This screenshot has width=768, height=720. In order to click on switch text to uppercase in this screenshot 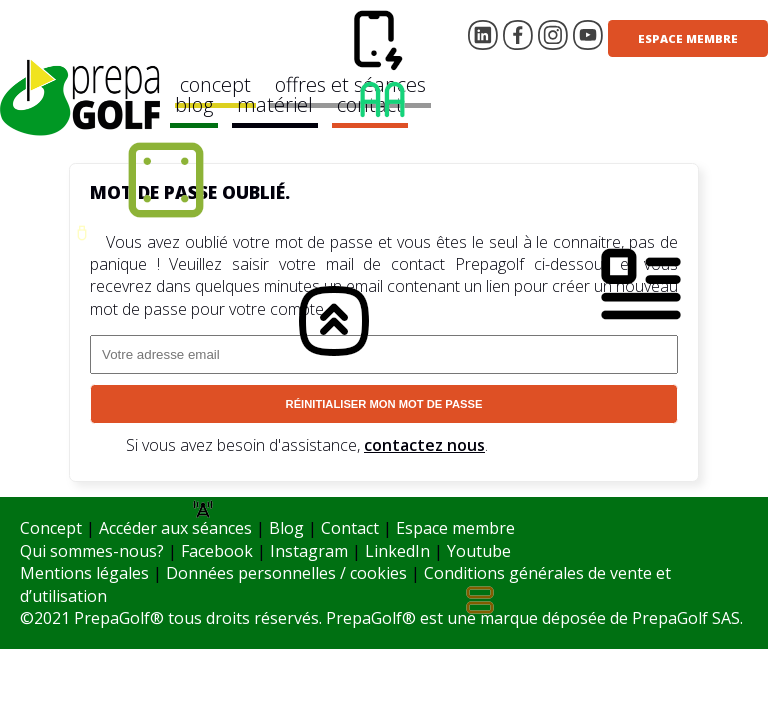, I will do `click(382, 99)`.